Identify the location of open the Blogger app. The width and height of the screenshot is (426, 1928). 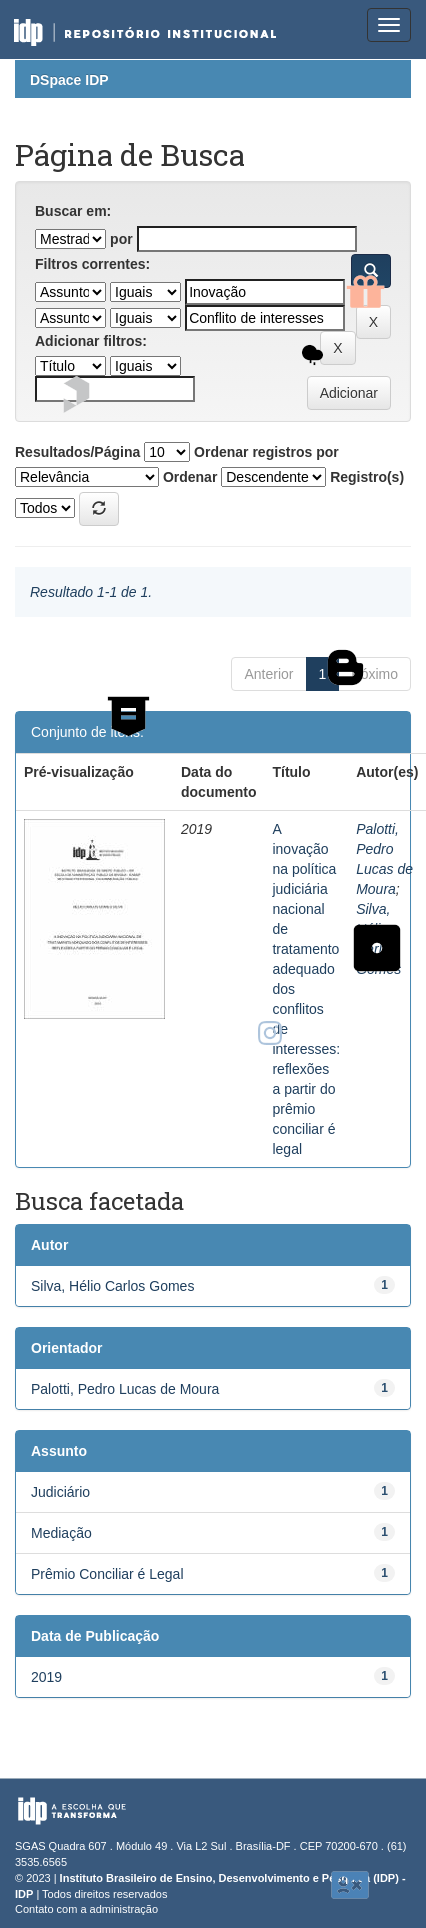
(345, 667).